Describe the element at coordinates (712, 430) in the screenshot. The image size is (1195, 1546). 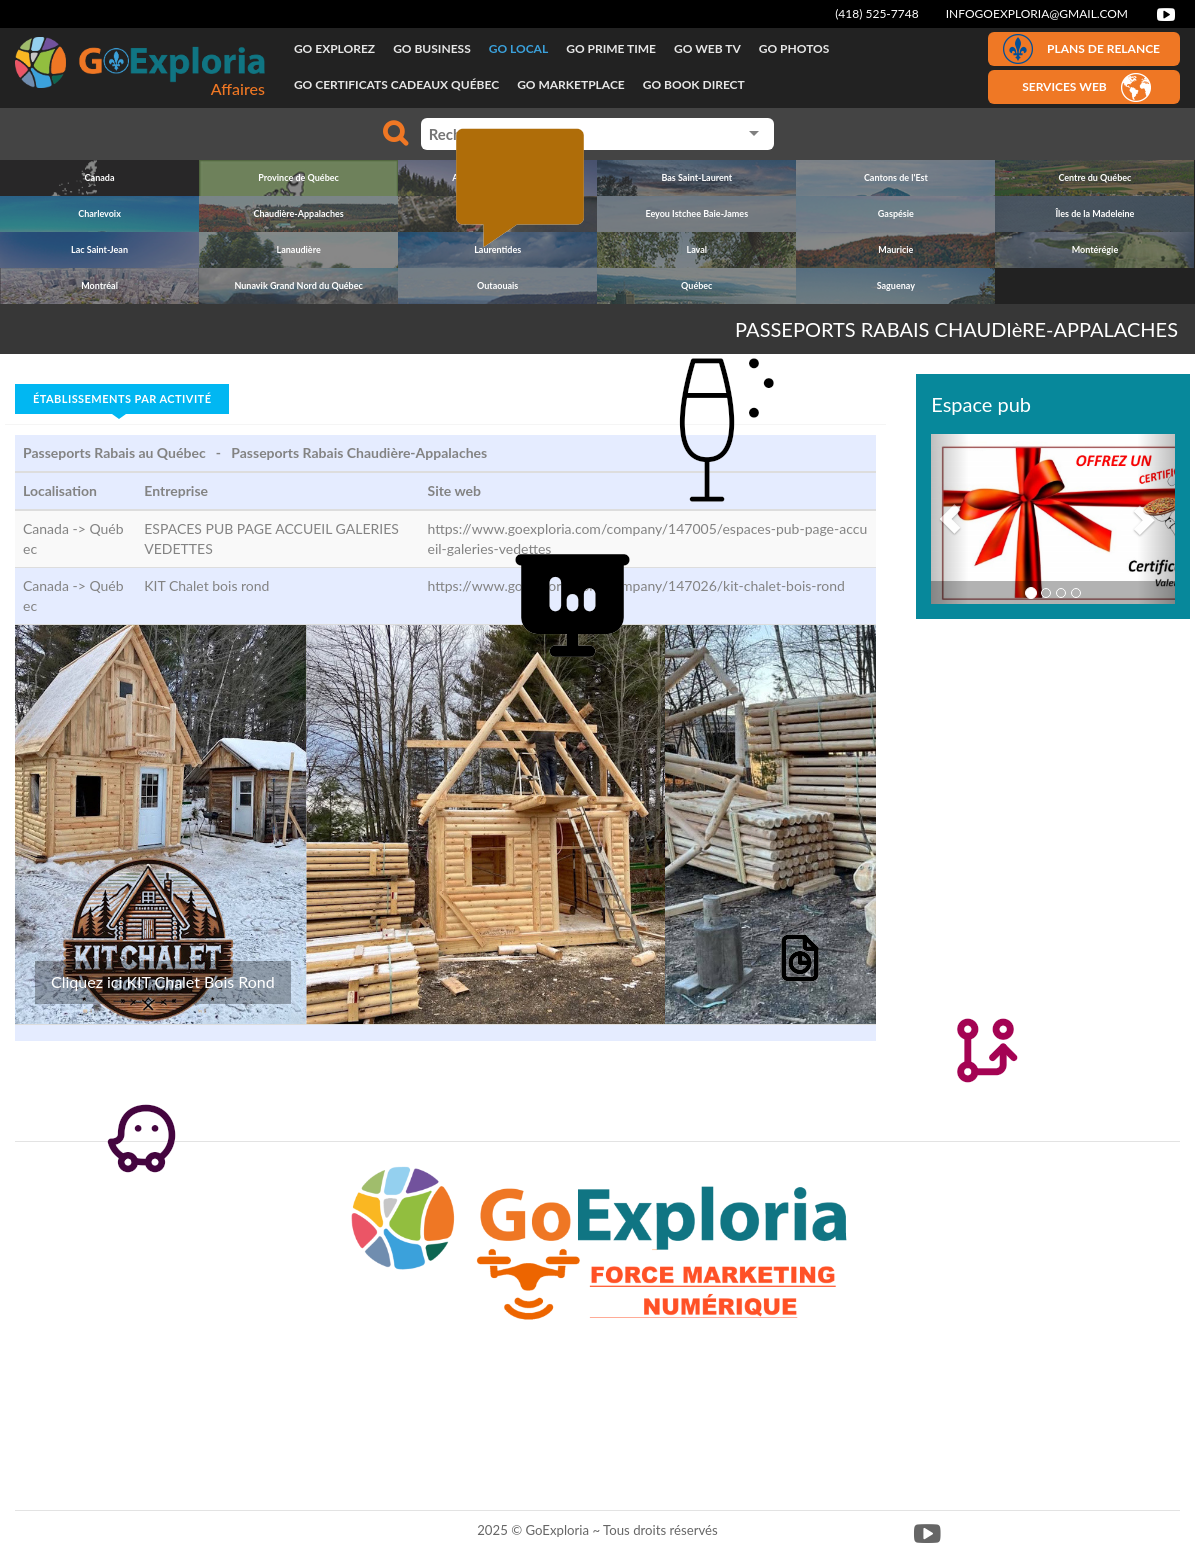
I see `celebrate an achievement or milestone` at that location.